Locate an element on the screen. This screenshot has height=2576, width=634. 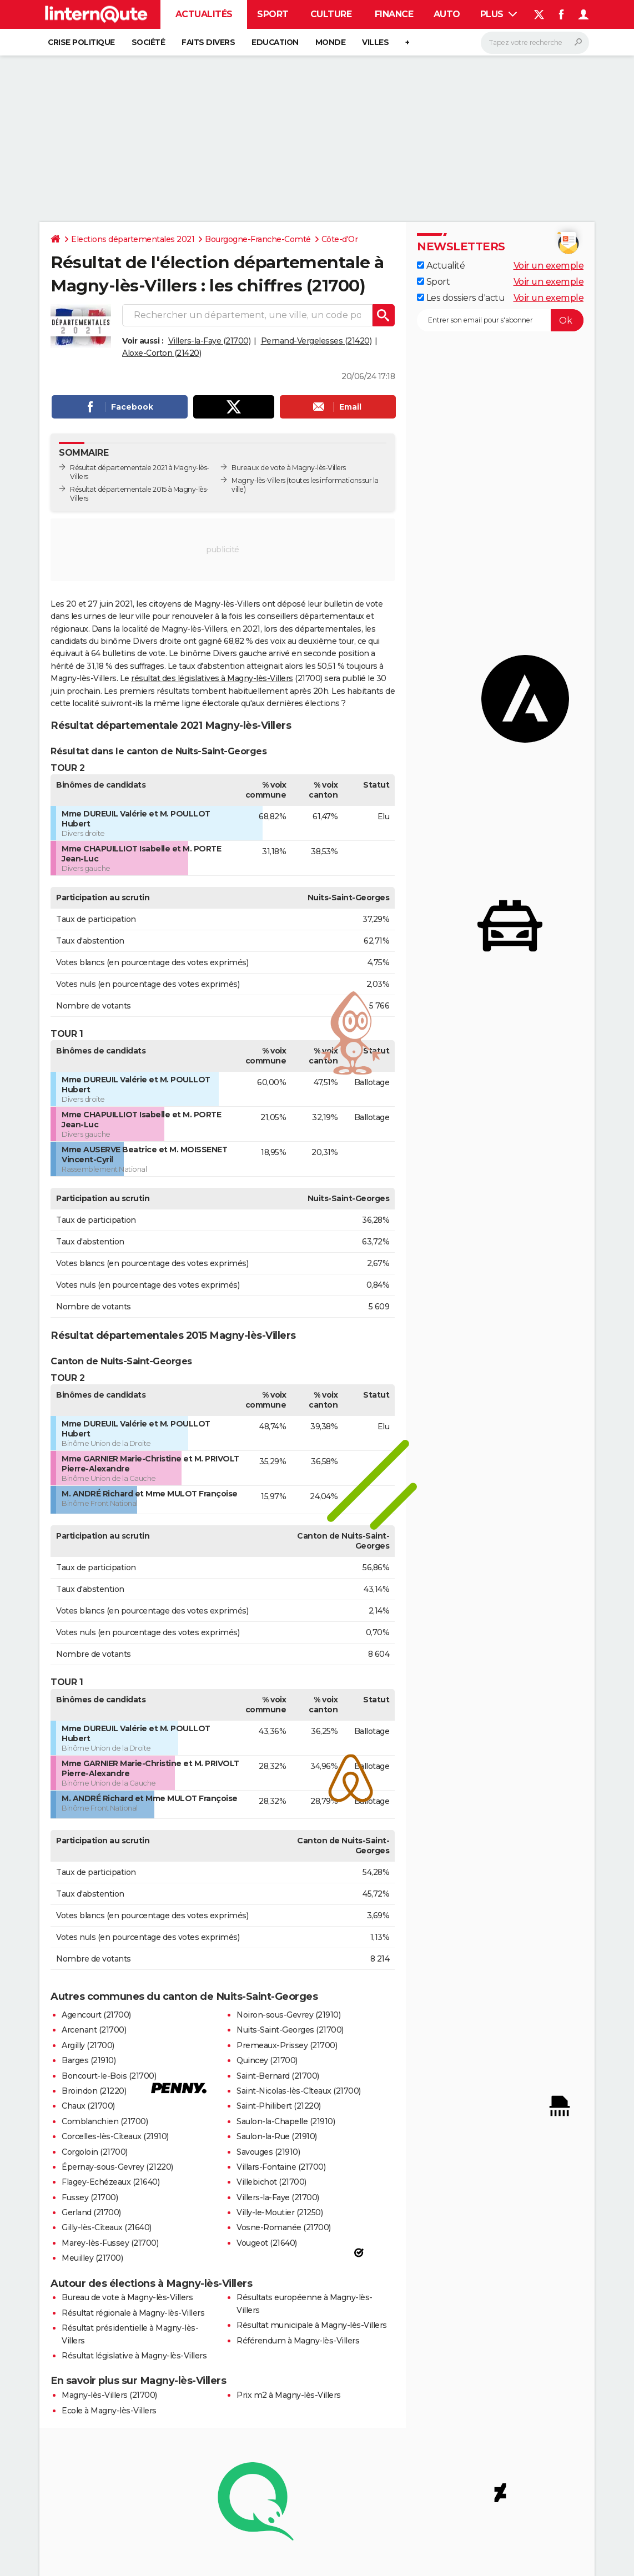
open Google Tasks app is located at coordinates (359, 2252).